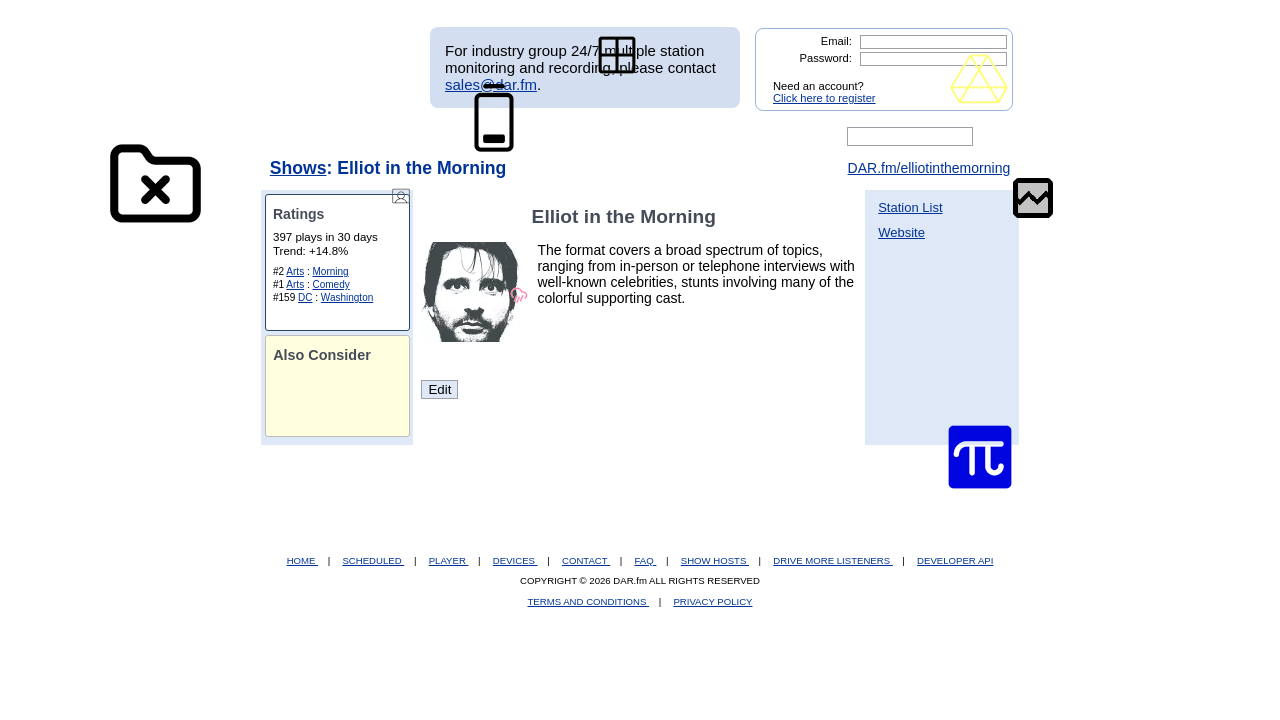 The width and height of the screenshot is (1280, 720). What do you see at coordinates (979, 81) in the screenshot?
I see `access google drive files and storage` at bounding box center [979, 81].